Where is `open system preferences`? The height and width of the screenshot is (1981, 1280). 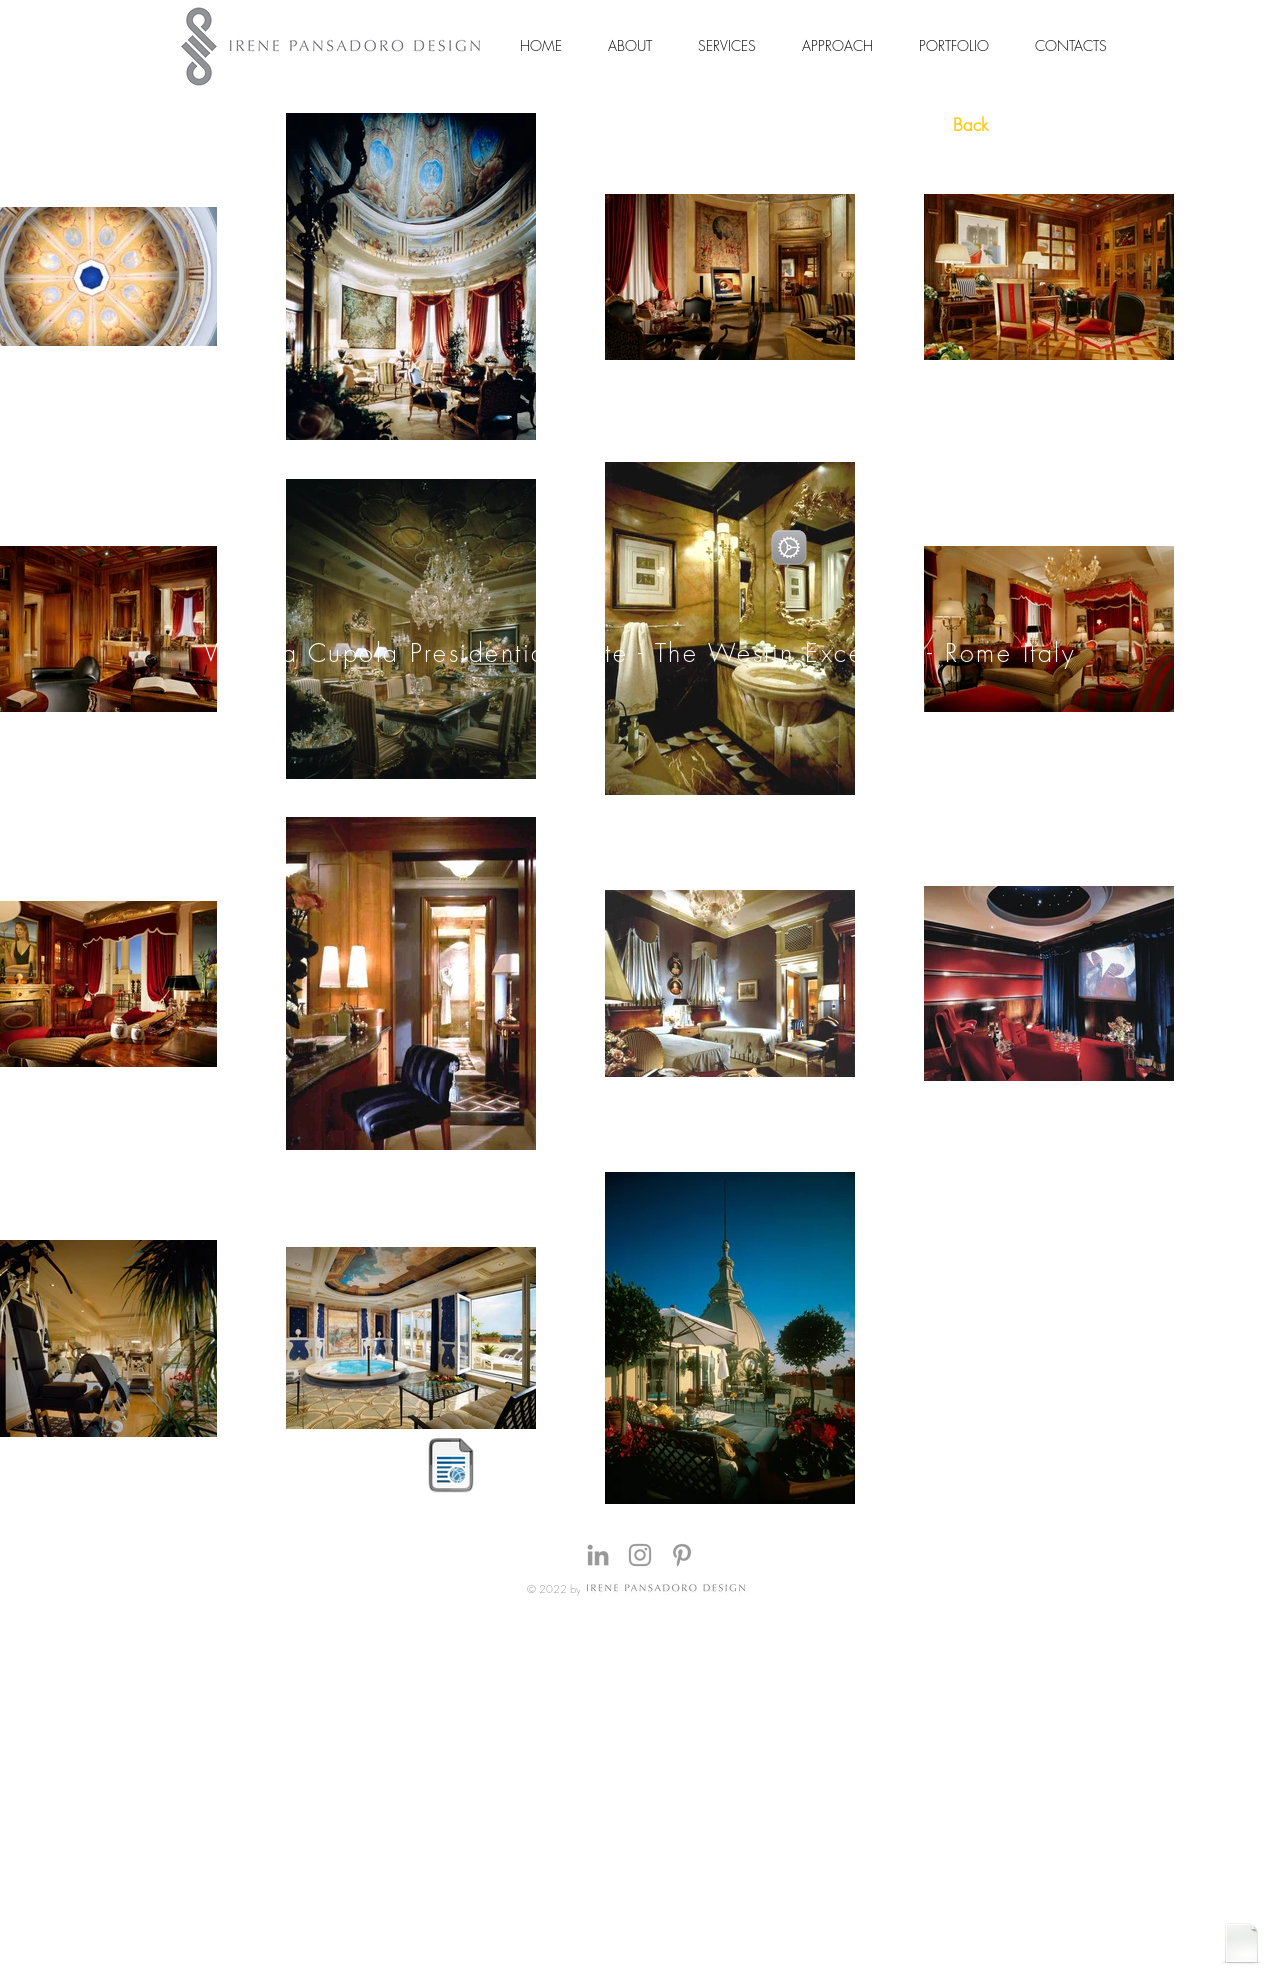
open system preferences is located at coordinates (789, 548).